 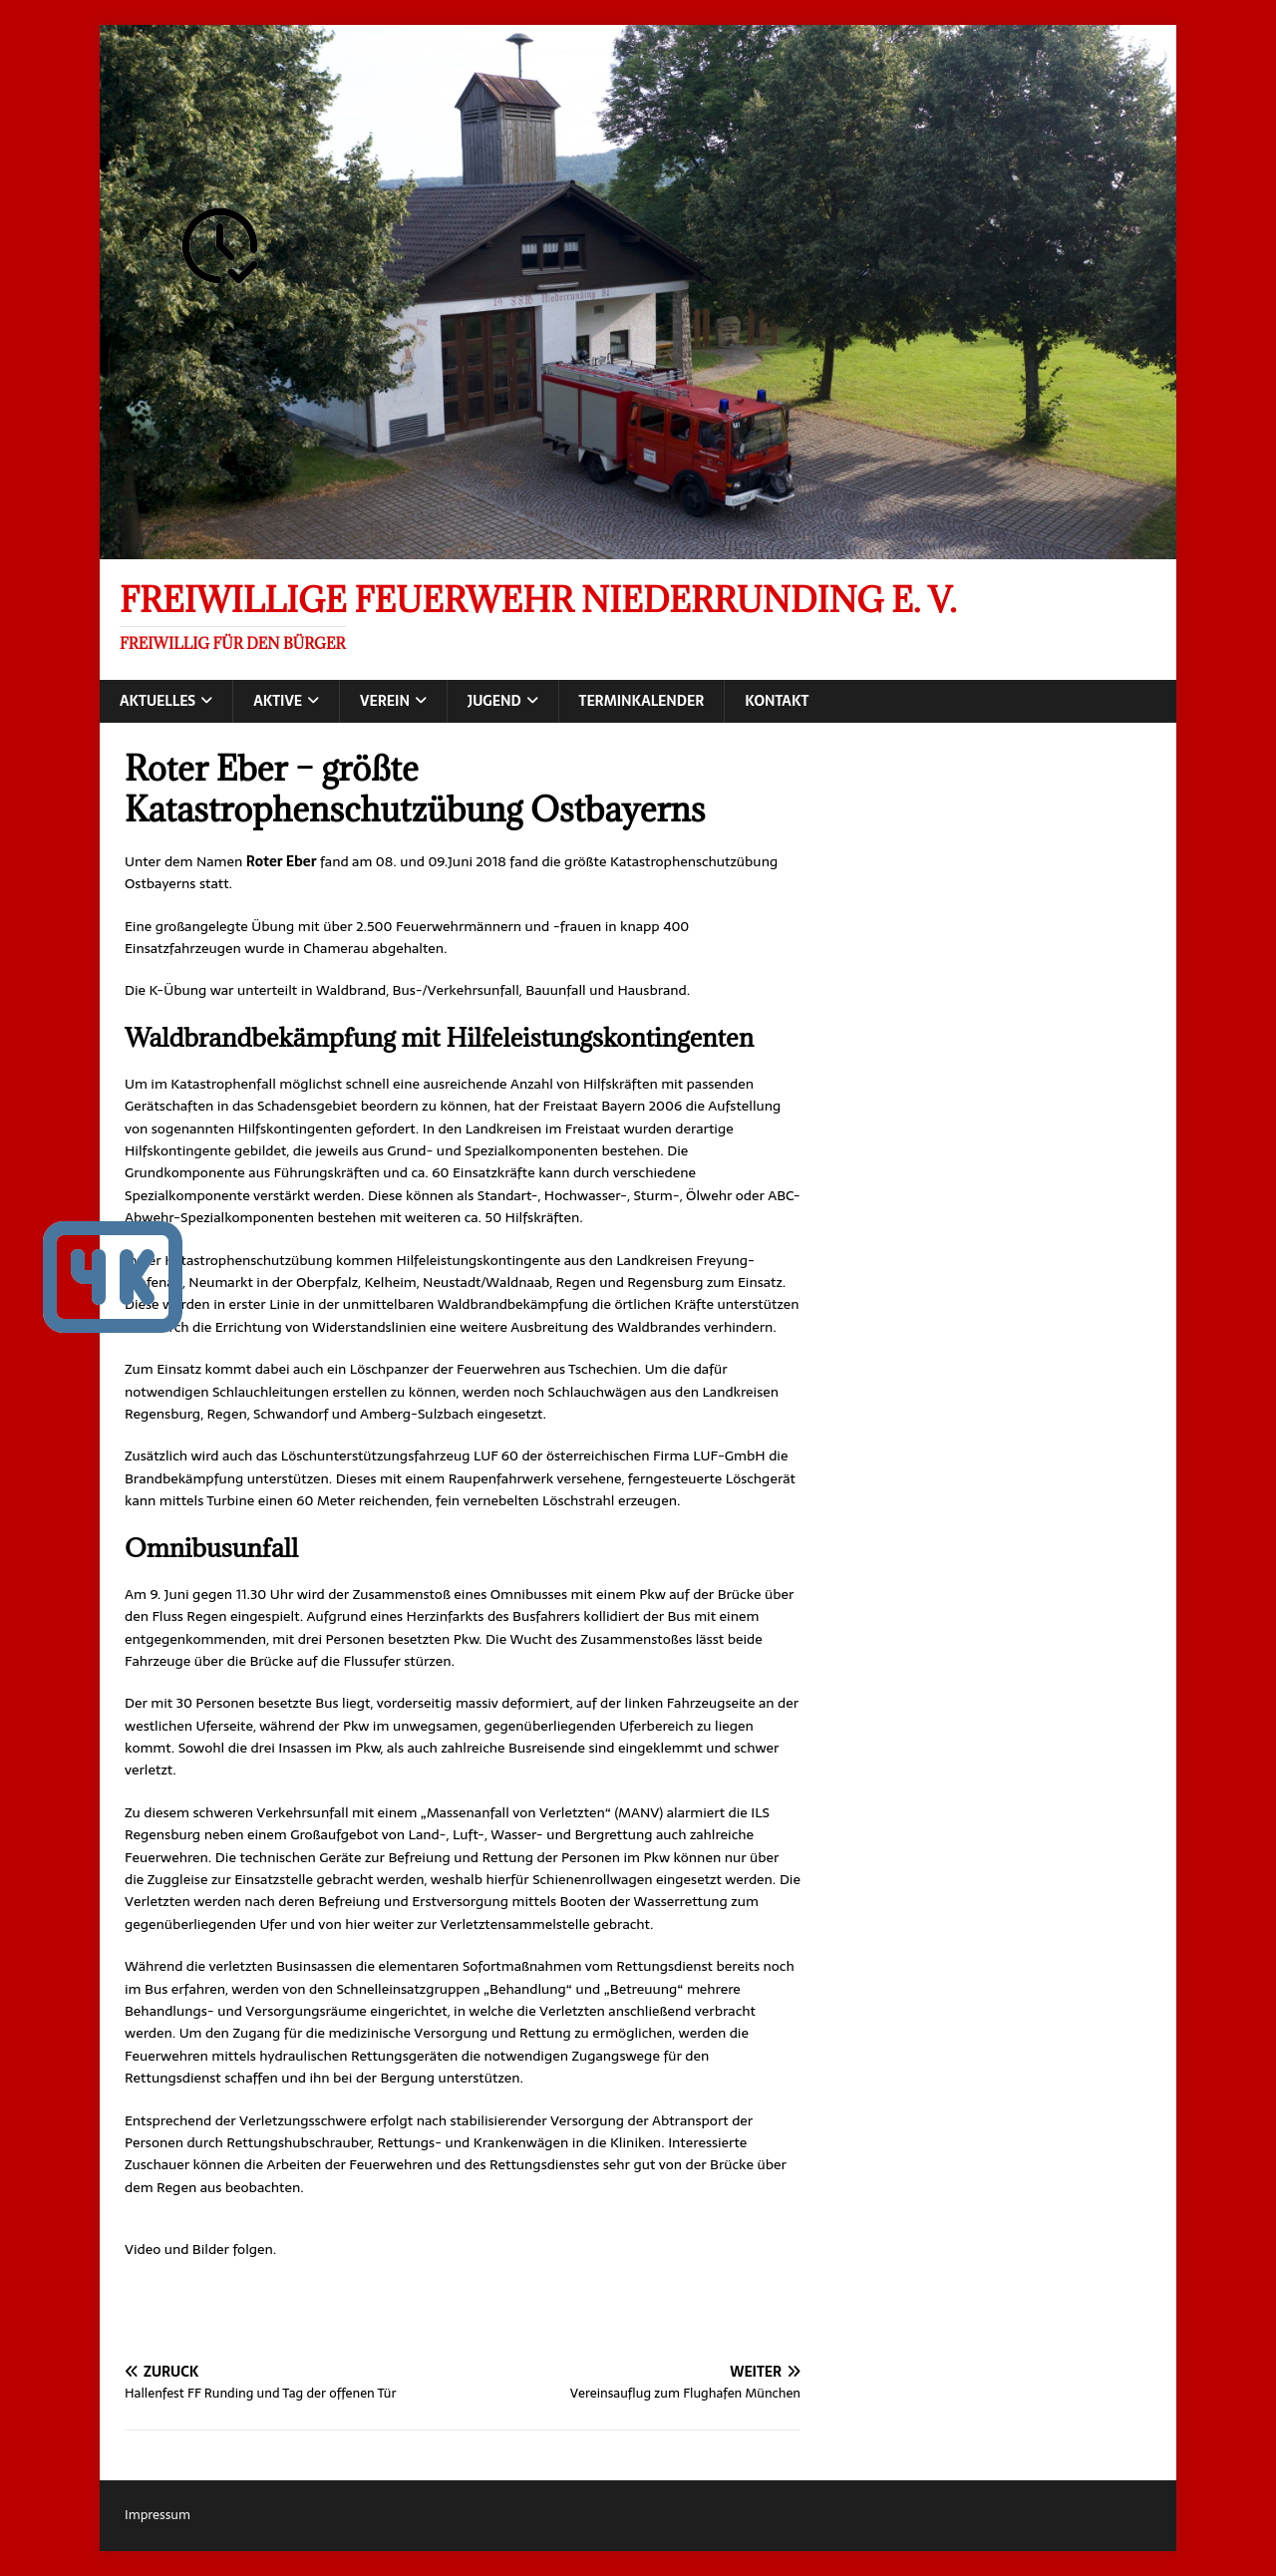 I want to click on indicates 4K resolution video quality, so click(x=113, y=1277).